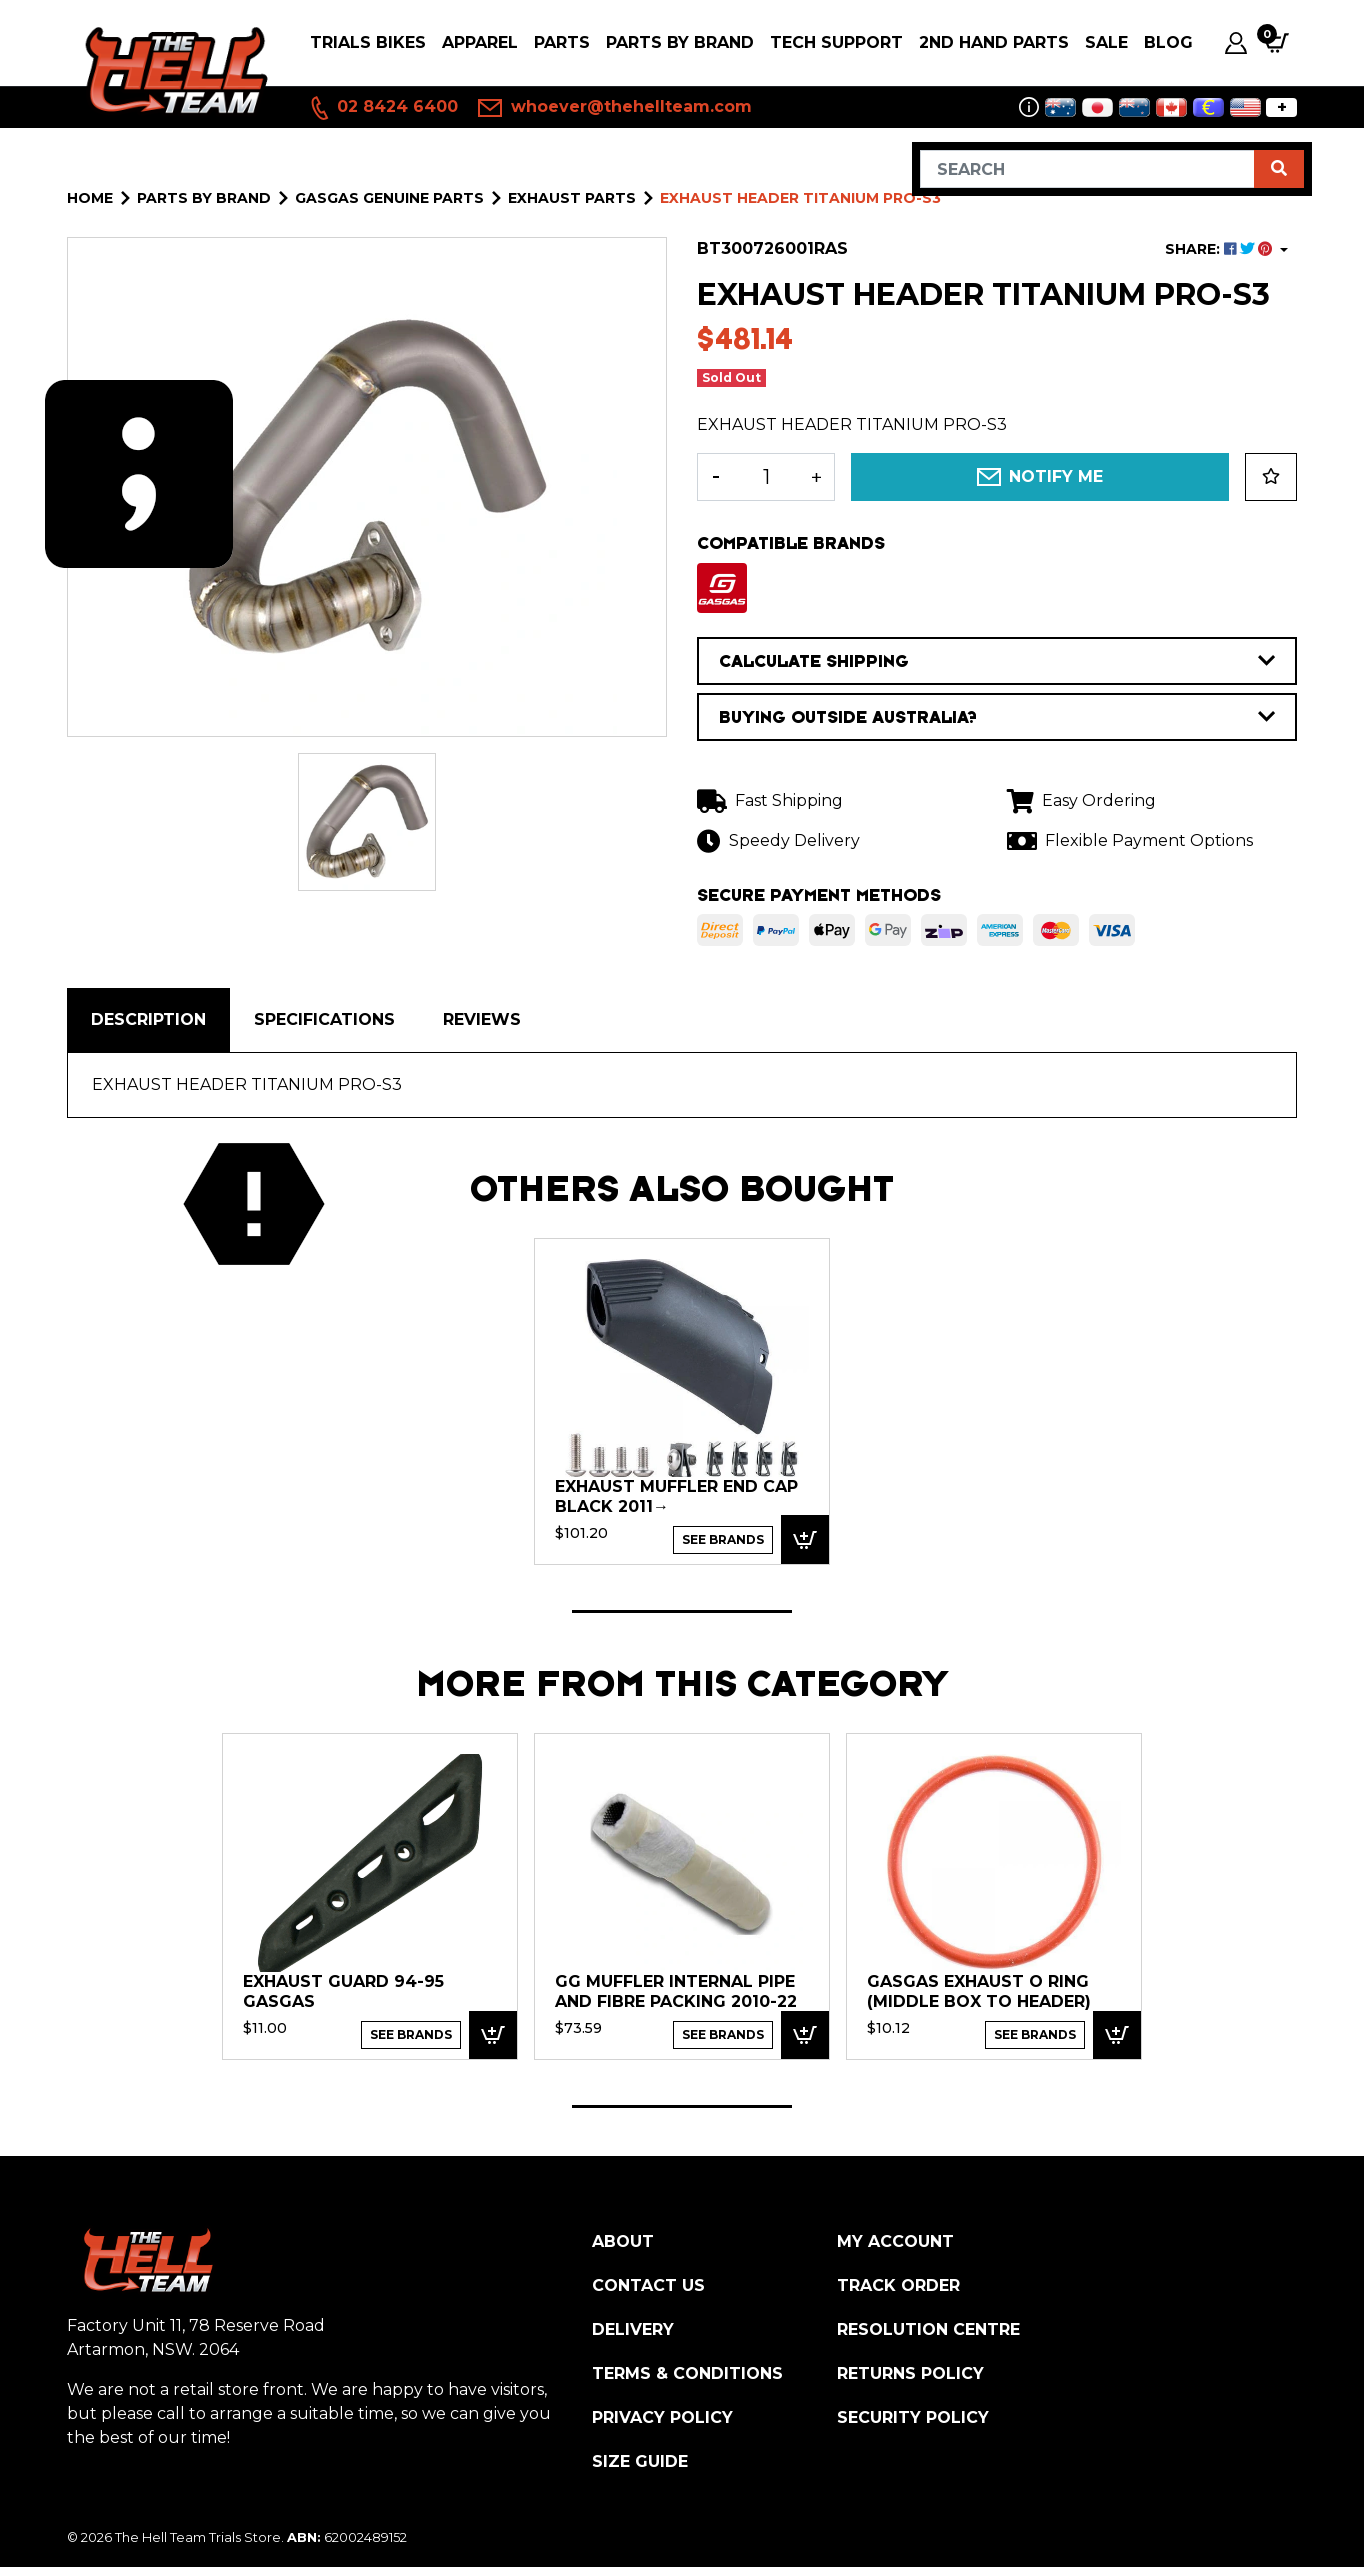 The image size is (1364, 2567). I want to click on mark message as spam, so click(254, 1204).